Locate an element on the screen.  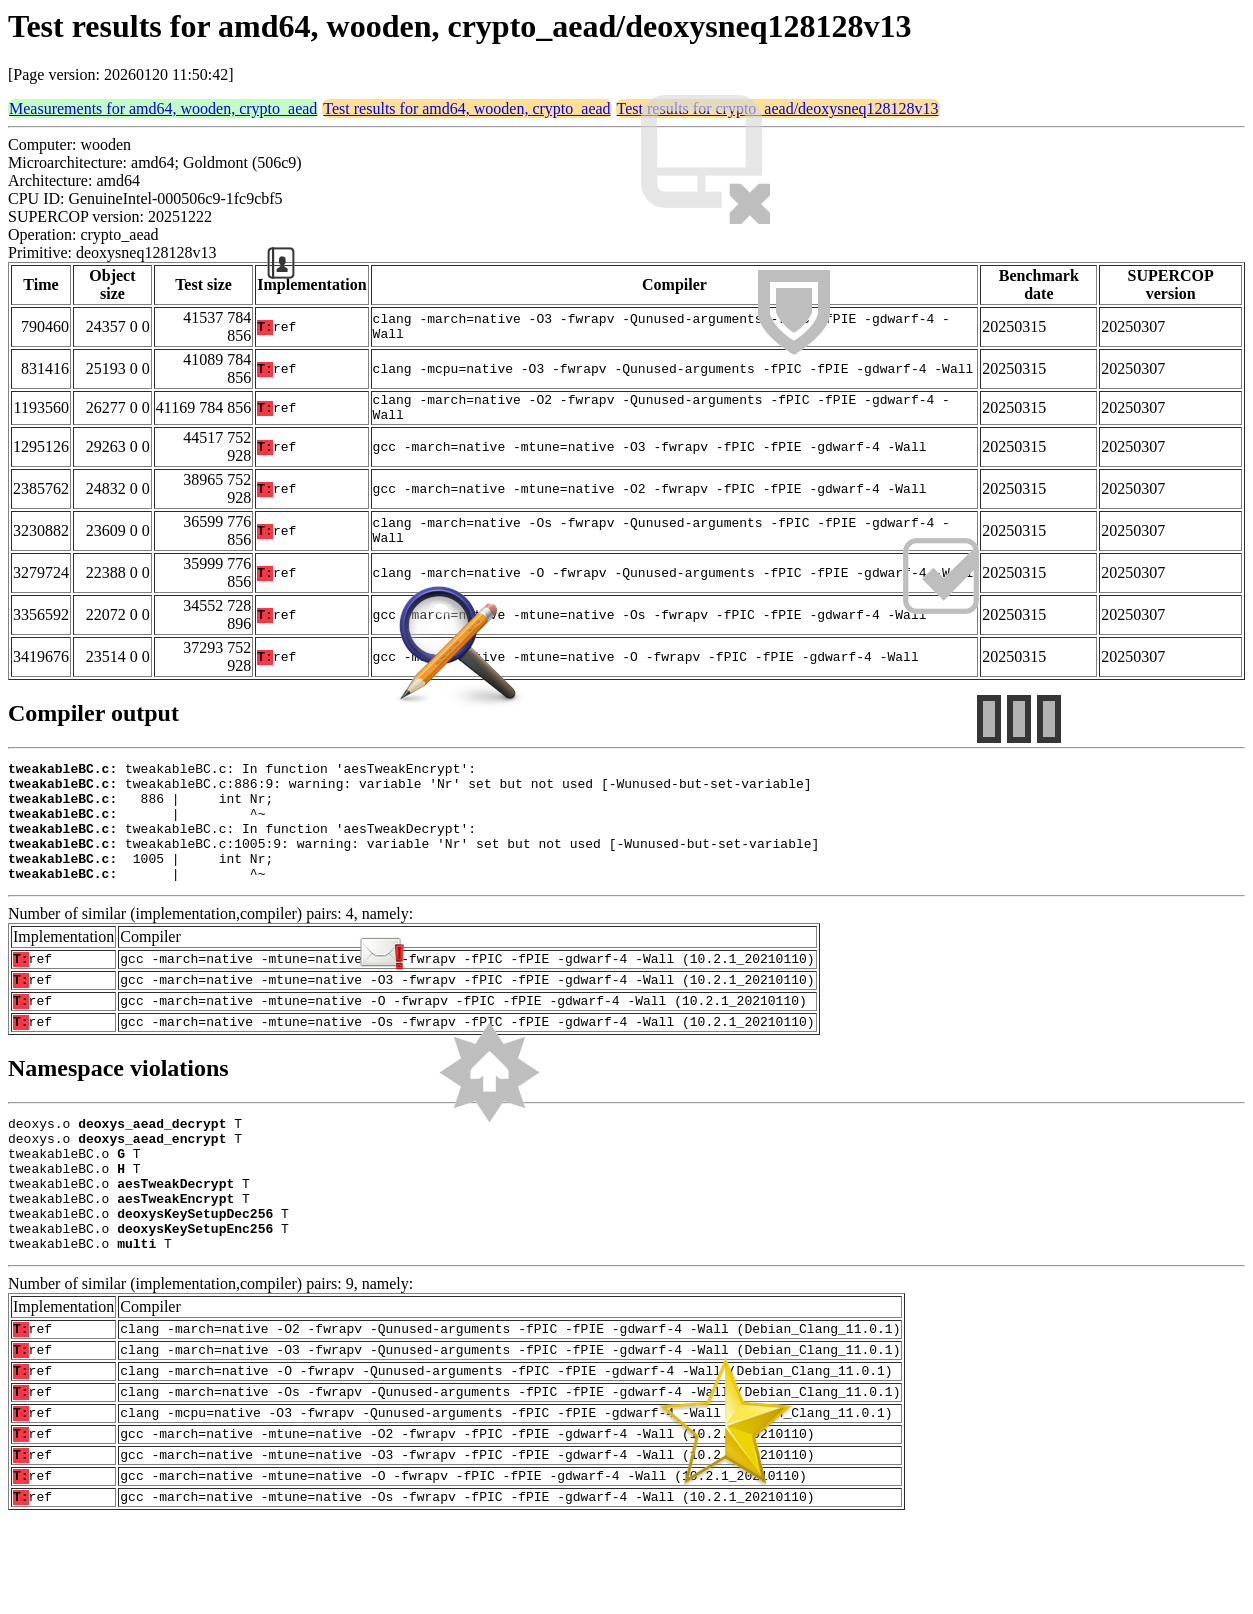
mark email as important is located at coordinates (380, 952).